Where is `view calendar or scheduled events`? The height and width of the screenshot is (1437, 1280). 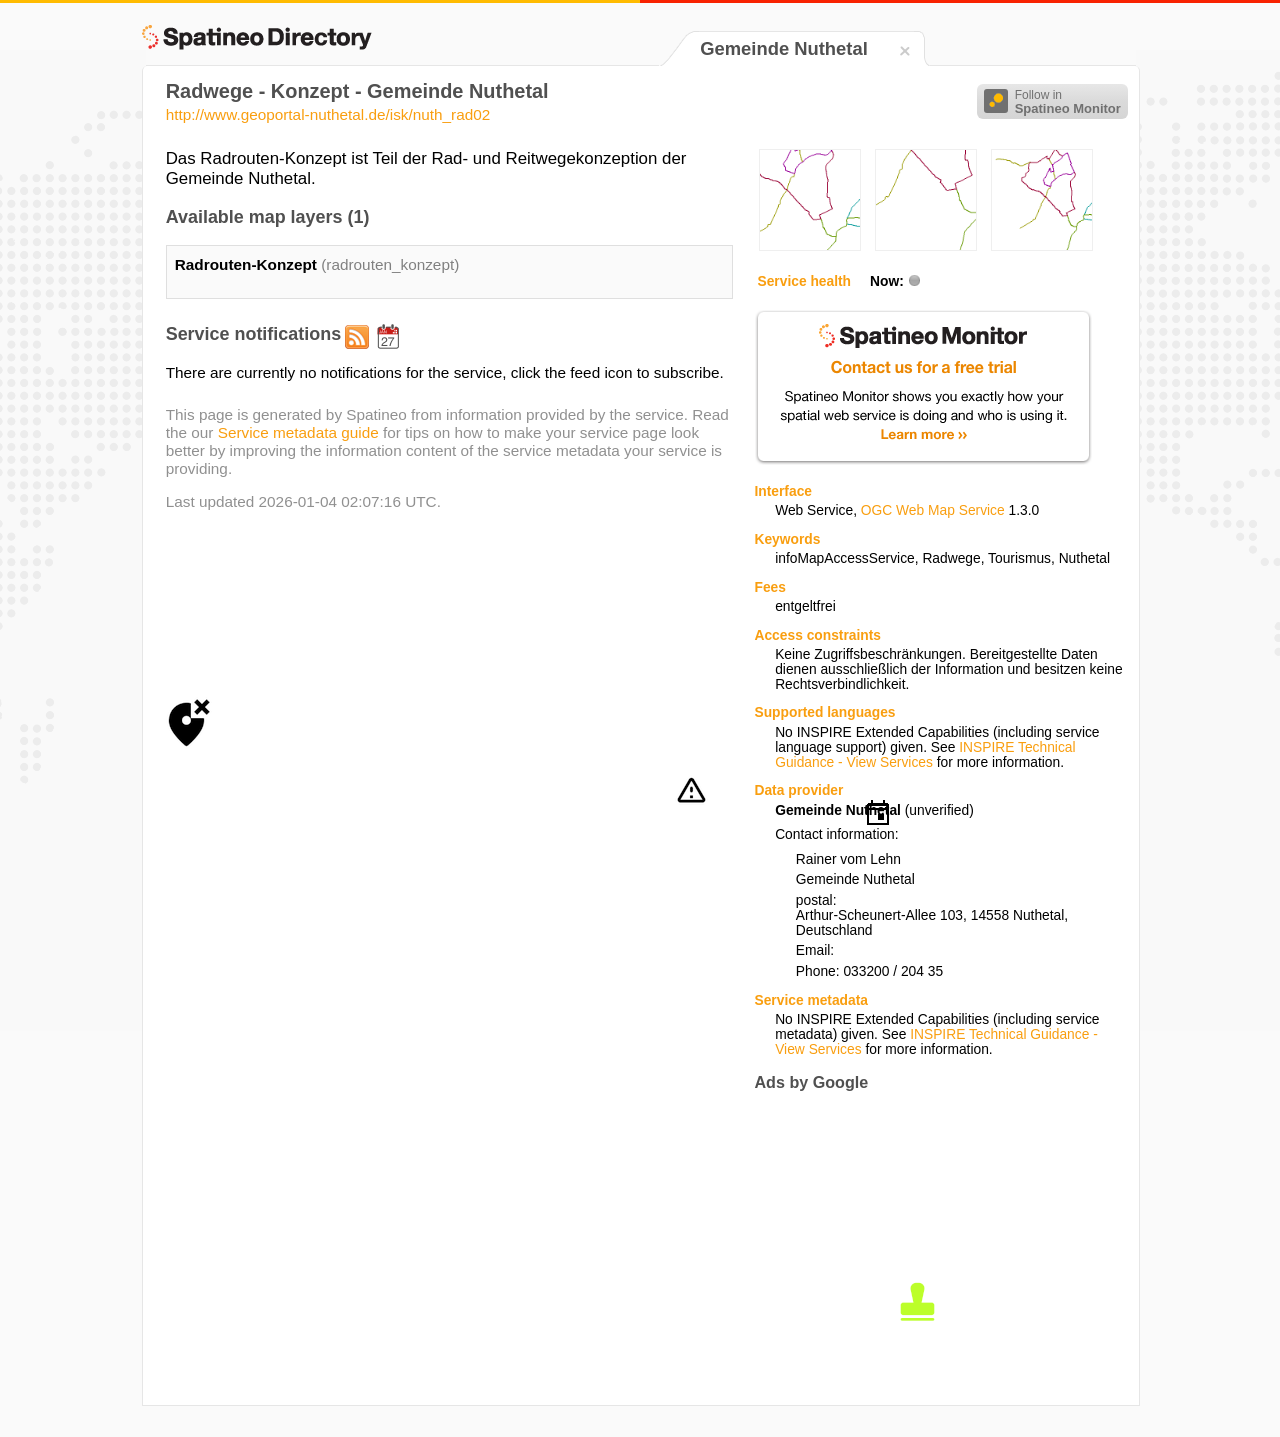
view calendar or scheduled events is located at coordinates (878, 813).